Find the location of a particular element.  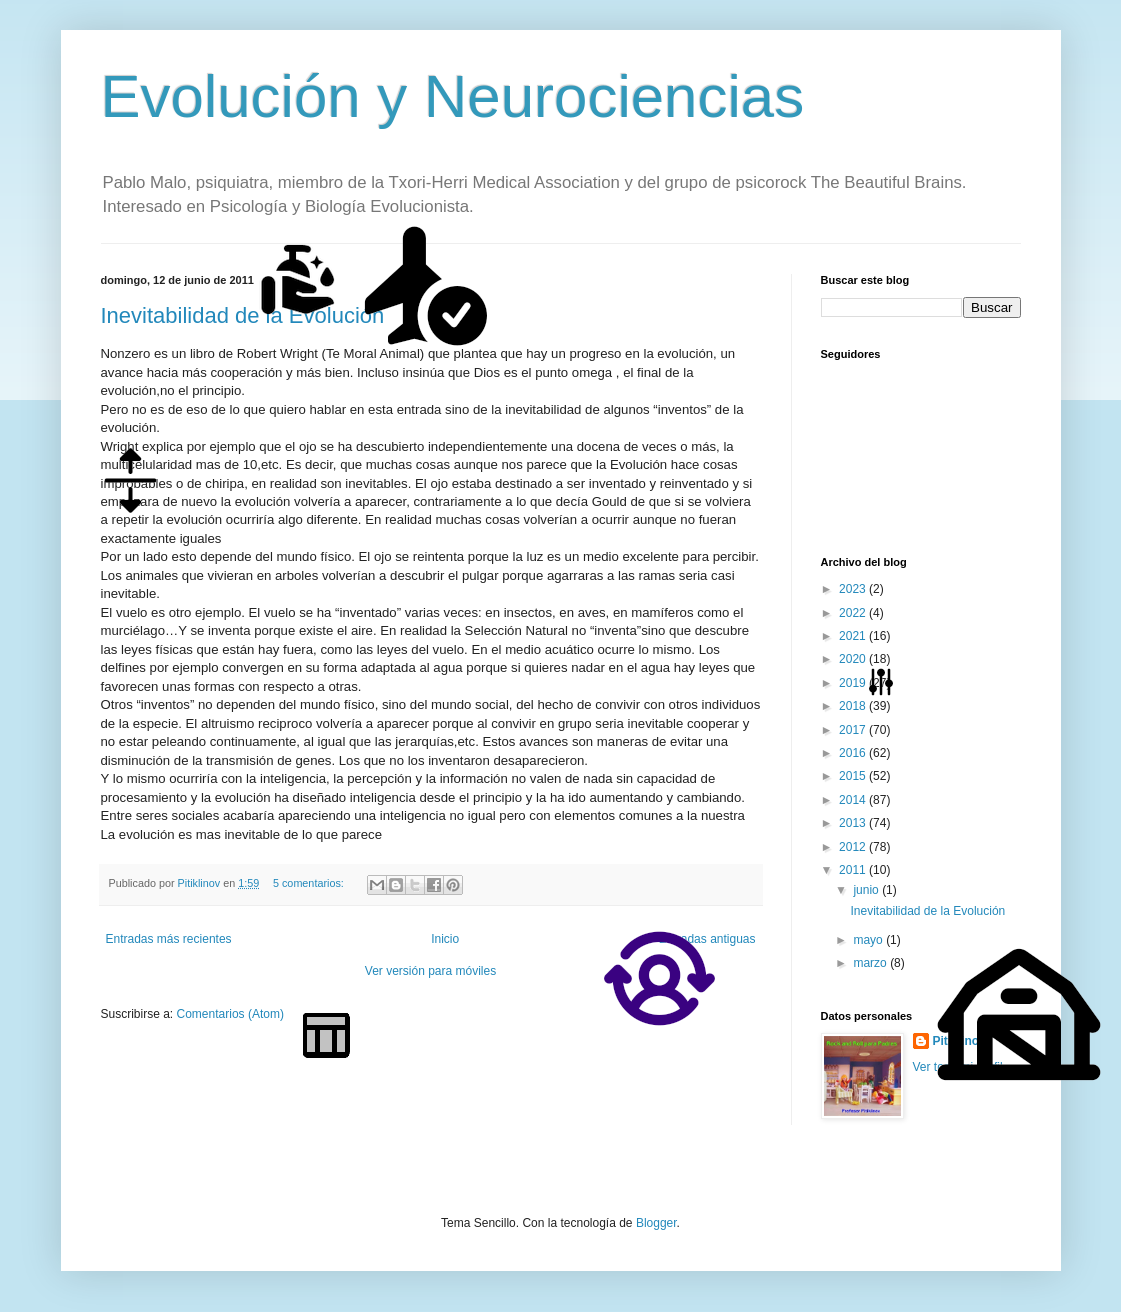

access farm or agricultural settings is located at coordinates (1019, 1025).